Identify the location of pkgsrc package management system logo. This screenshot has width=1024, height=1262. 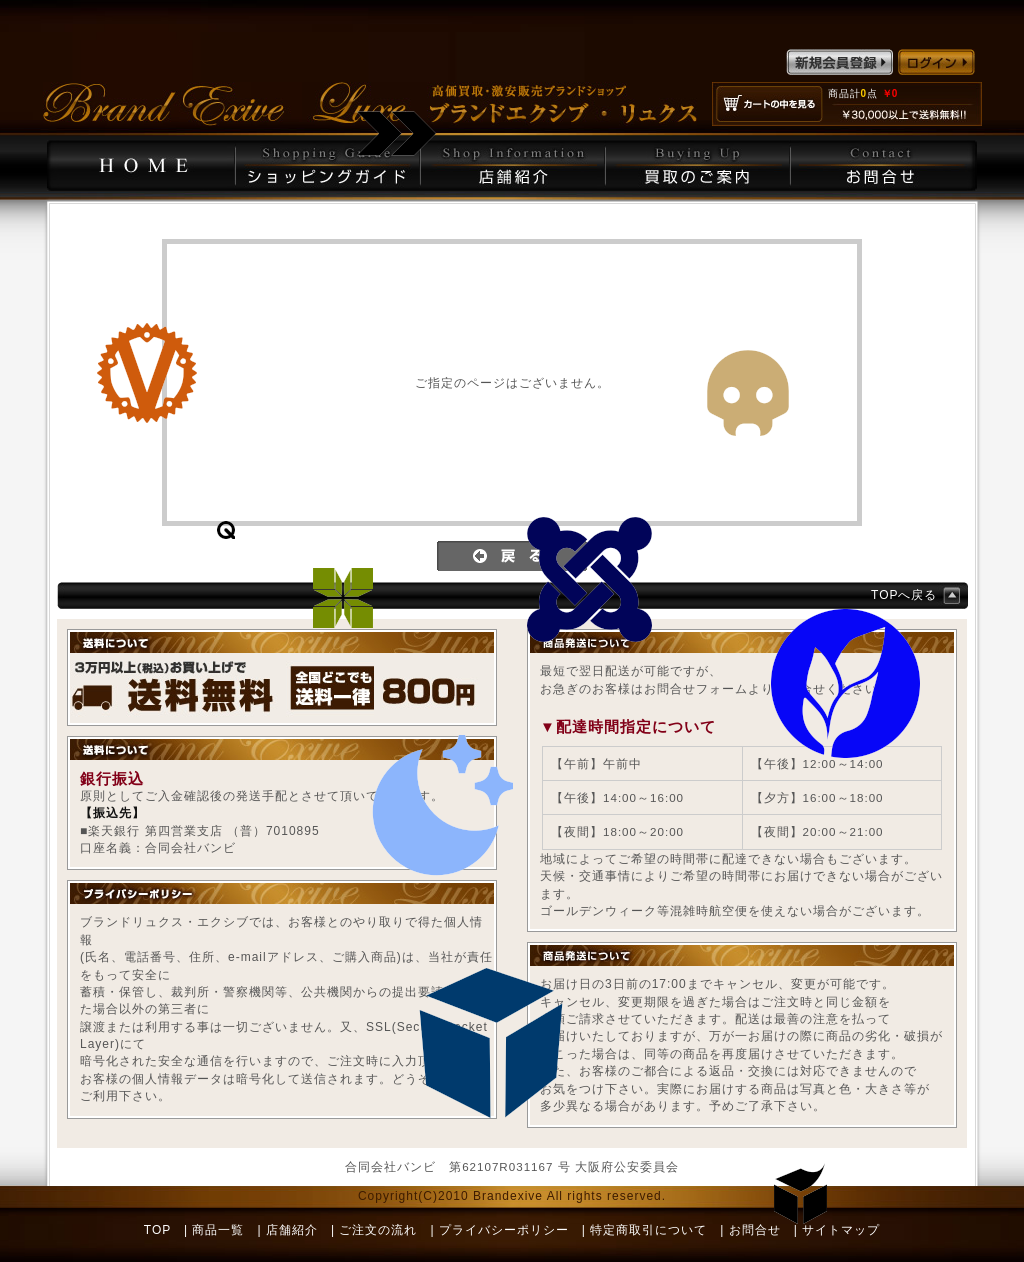
(491, 1043).